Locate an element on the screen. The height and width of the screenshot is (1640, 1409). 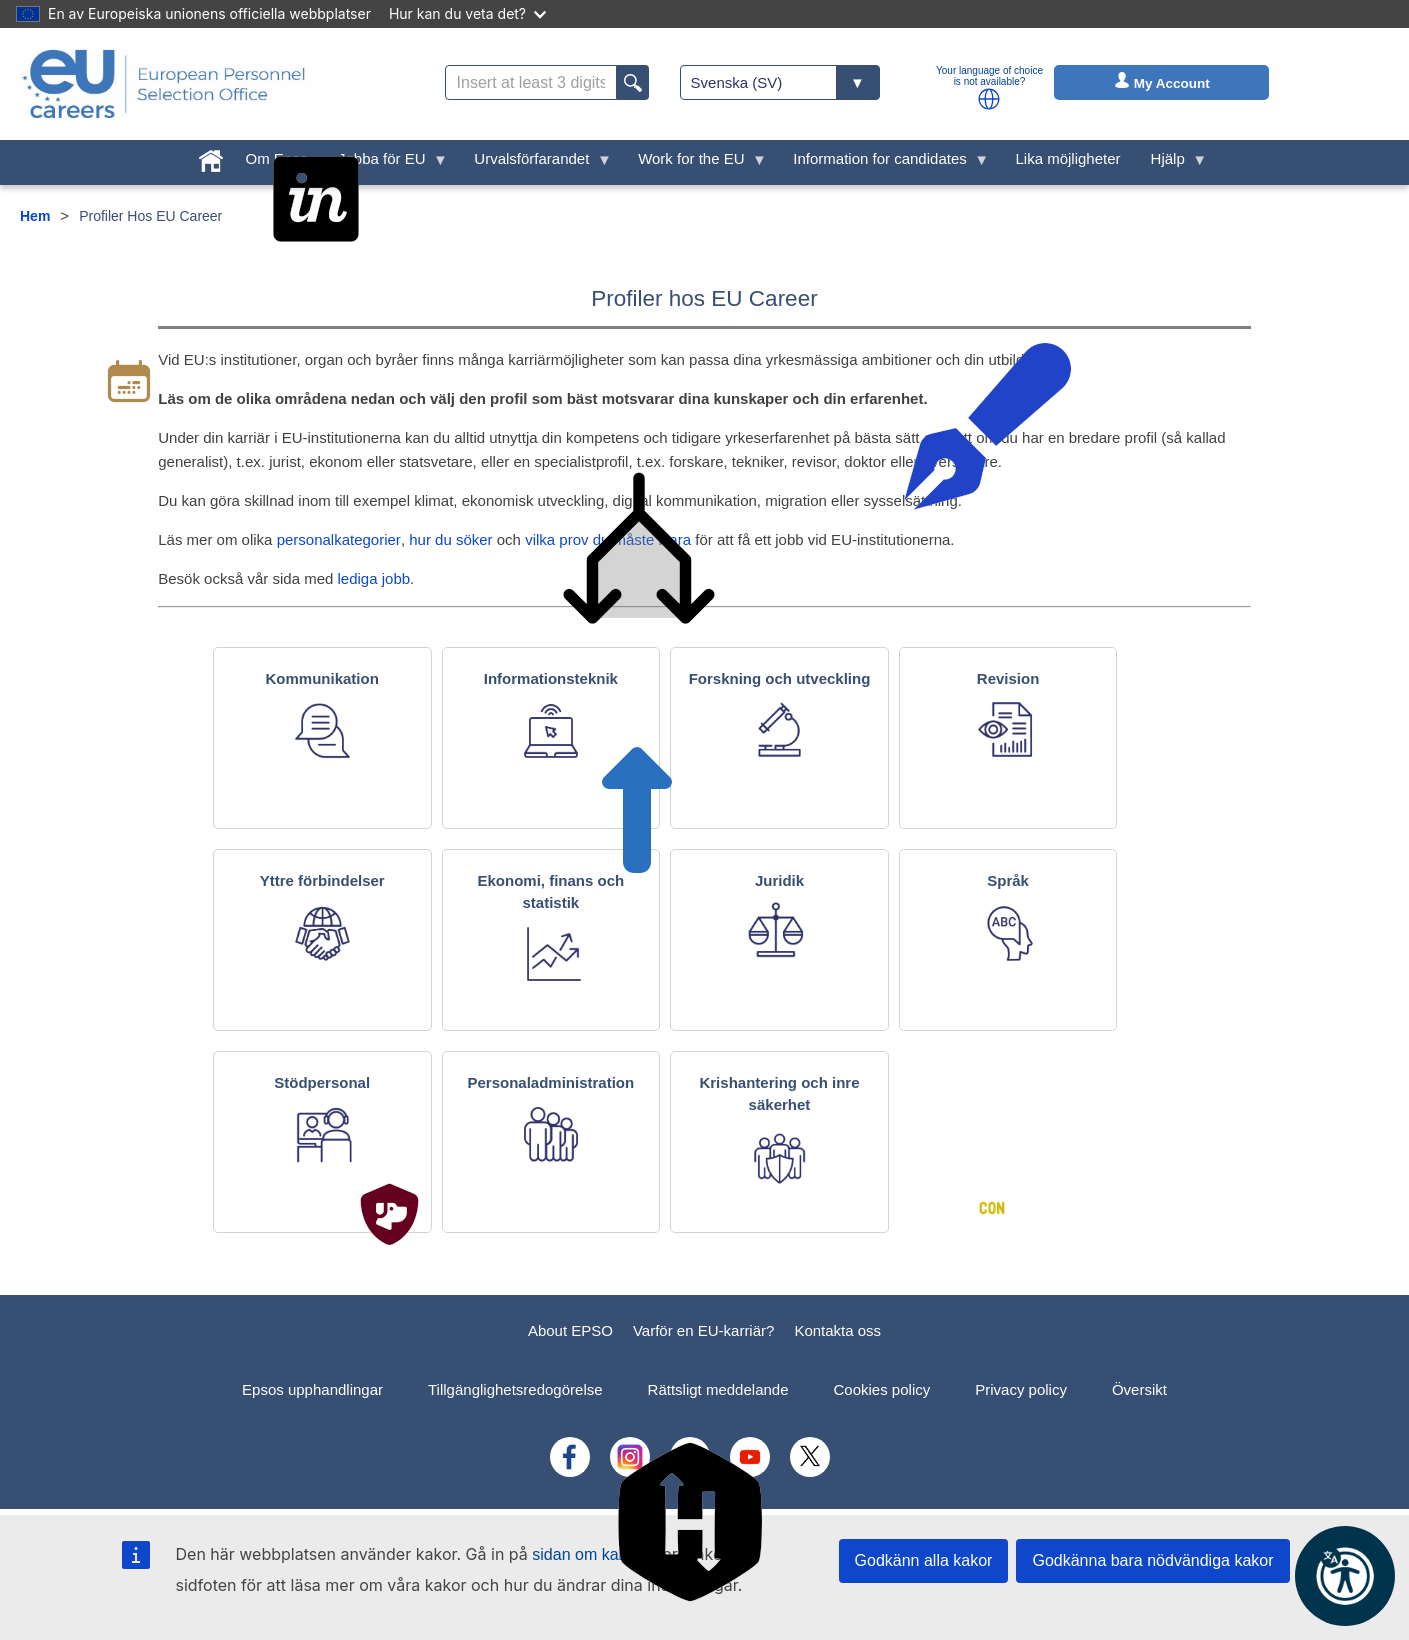
open InVision app is located at coordinates (316, 199).